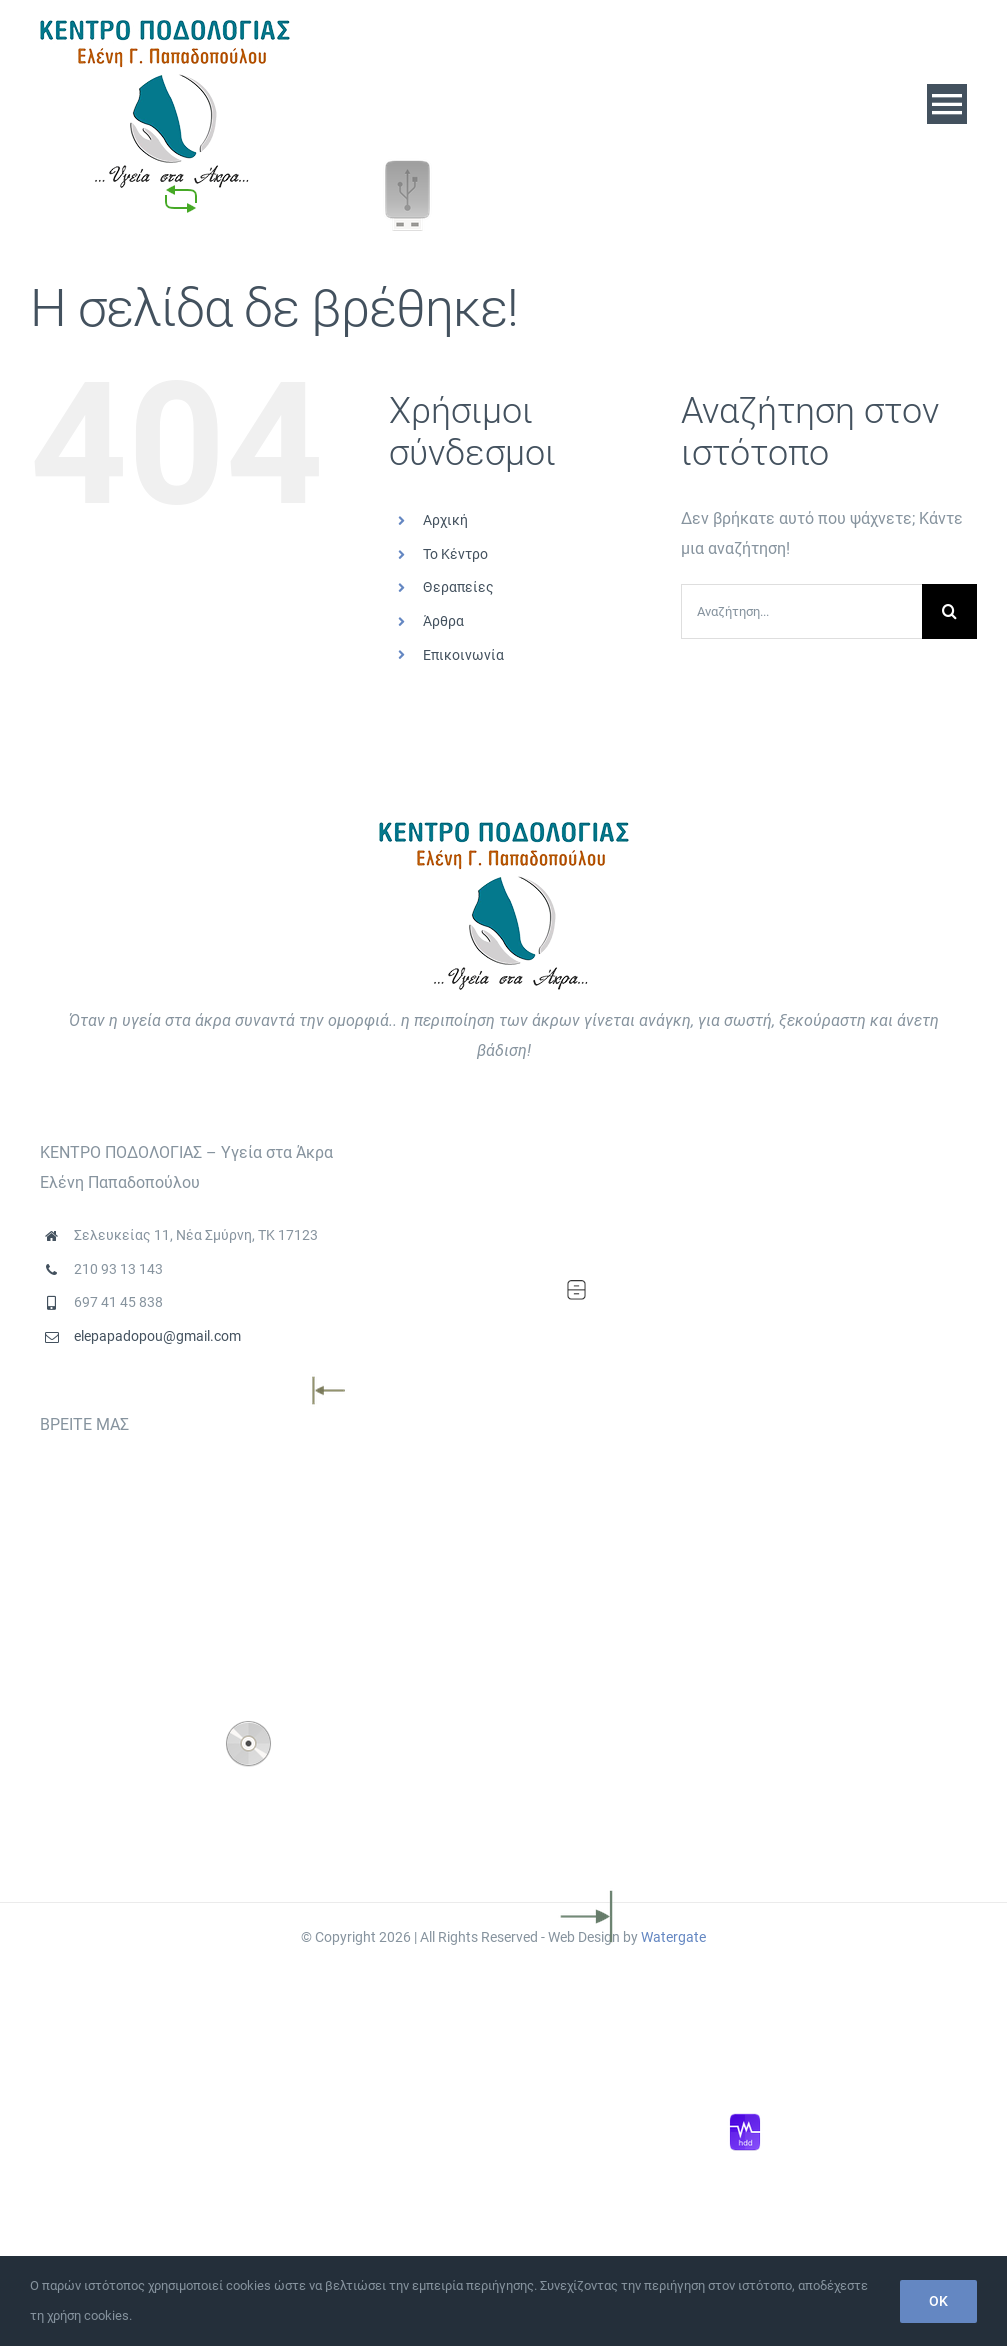 This screenshot has width=1007, height=2346. I want to click on access file history settings, so click(576, 1290).